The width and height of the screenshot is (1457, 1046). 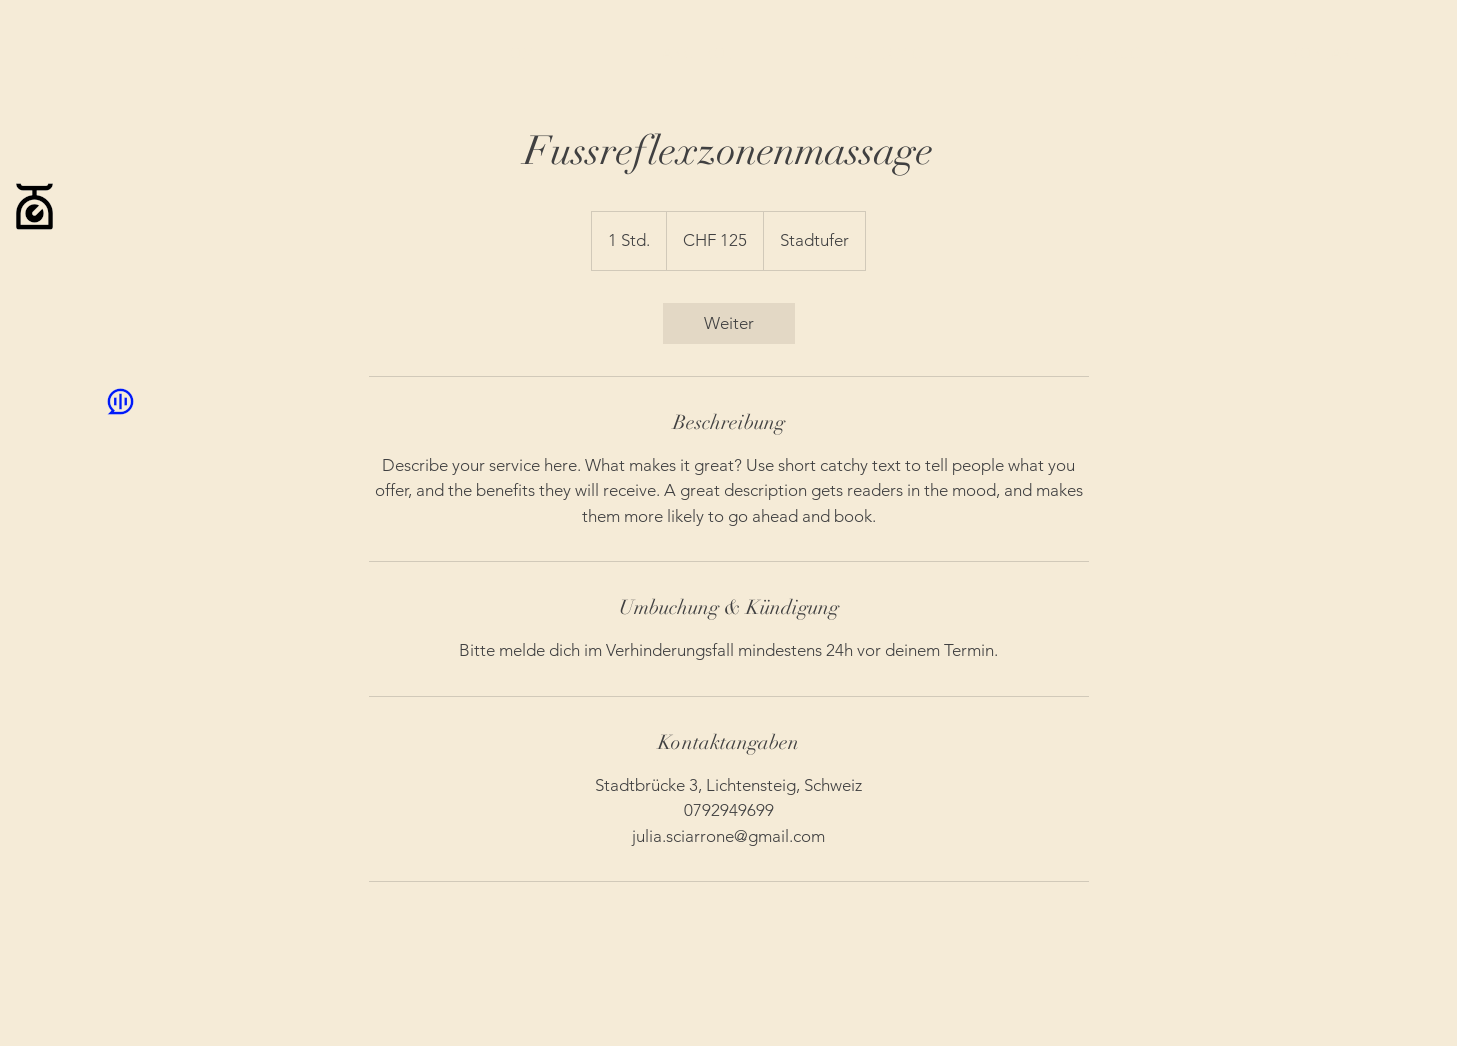 What do you see at coordinates (34, 206) in the screenshot?
I see `access weight or measurement tools` at bounding box center [34, 206].